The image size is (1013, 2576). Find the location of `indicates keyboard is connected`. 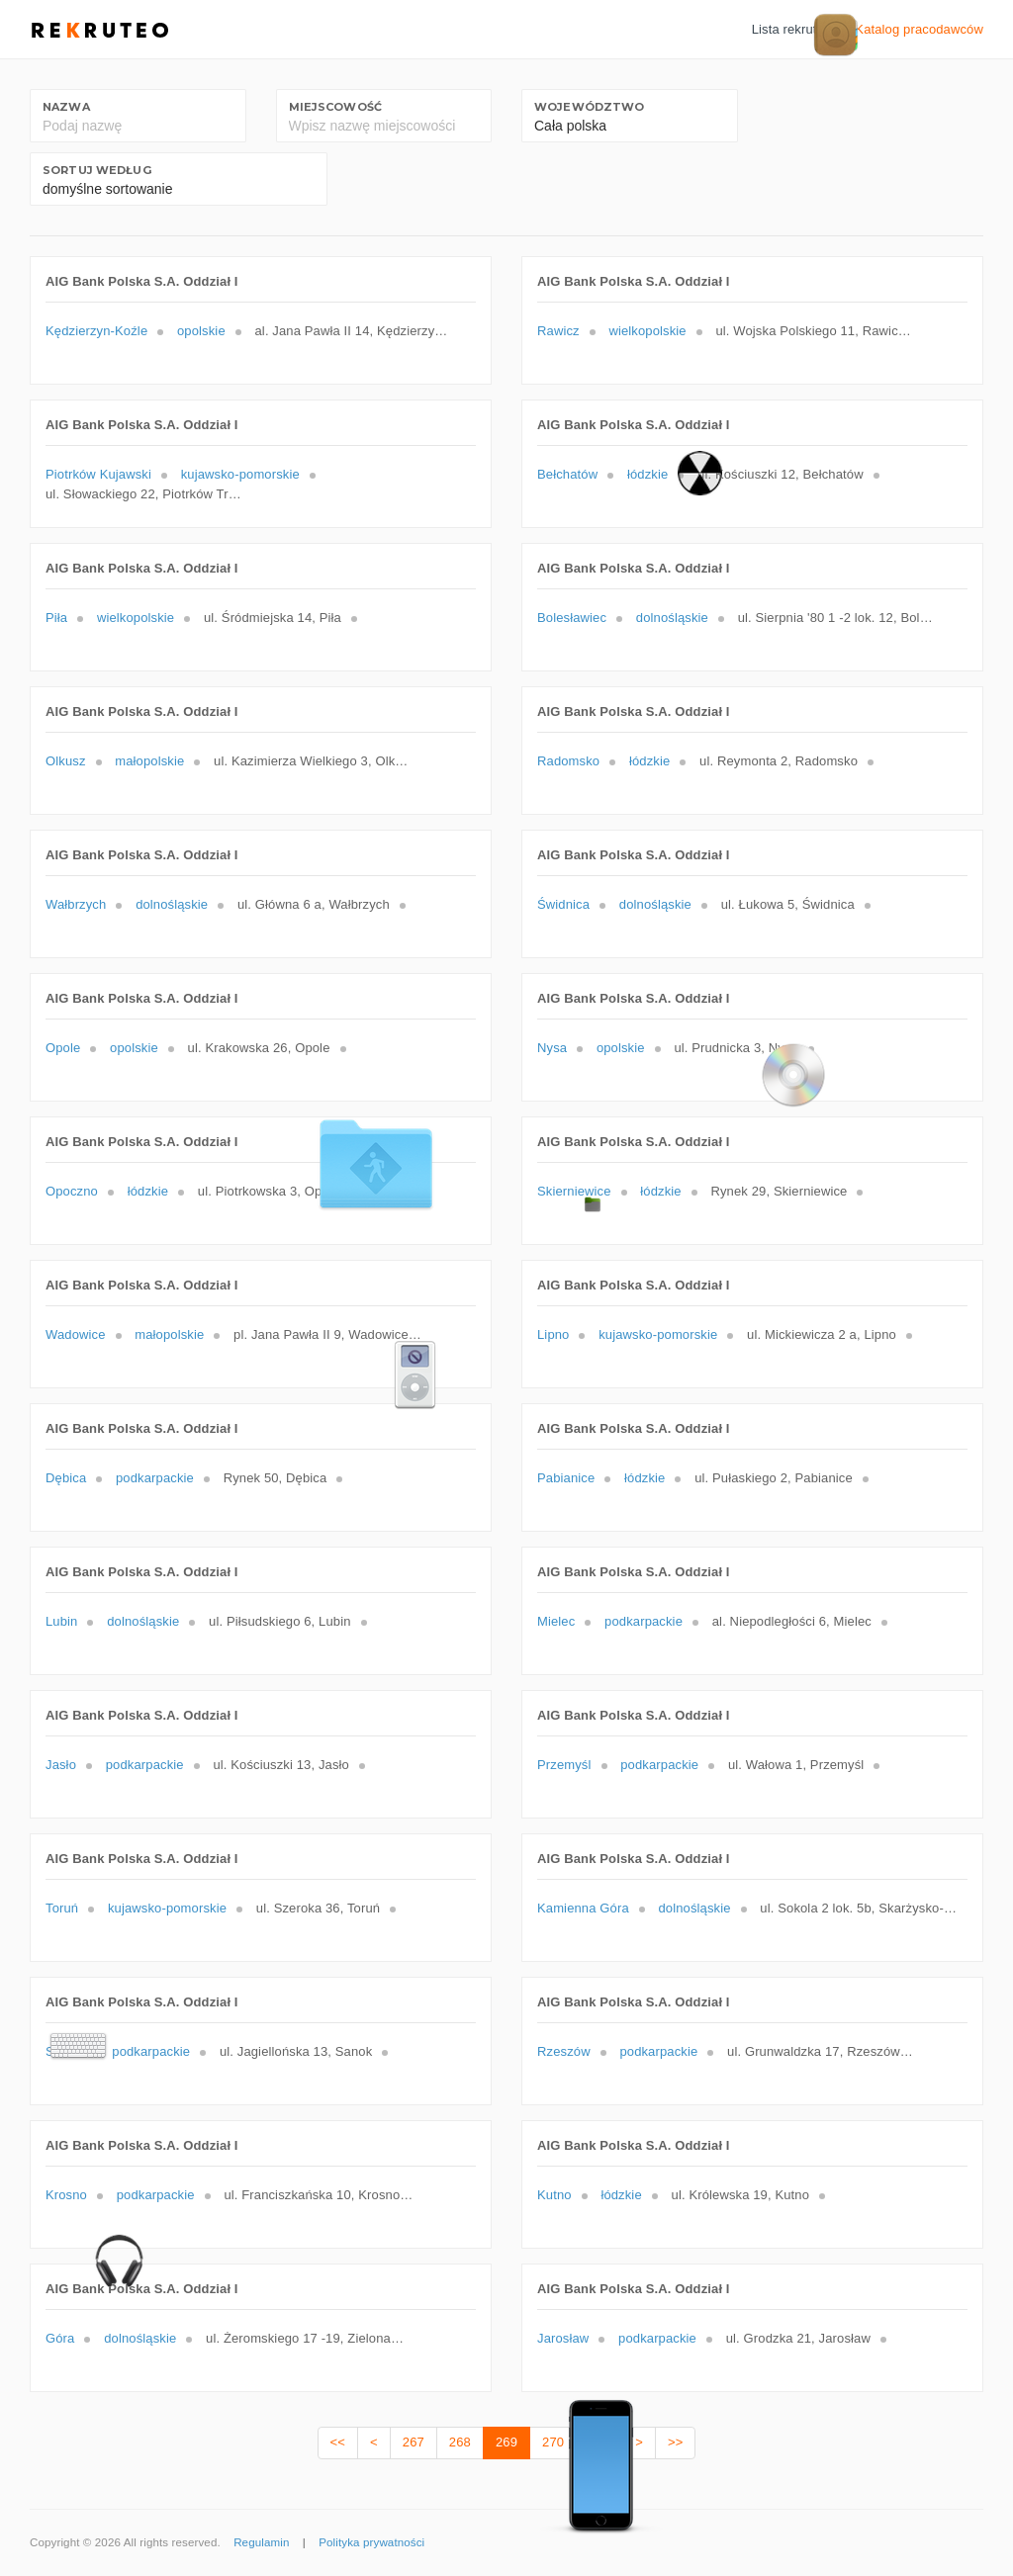

indicates keyboard is connected is located at coordinates (78, 2046).